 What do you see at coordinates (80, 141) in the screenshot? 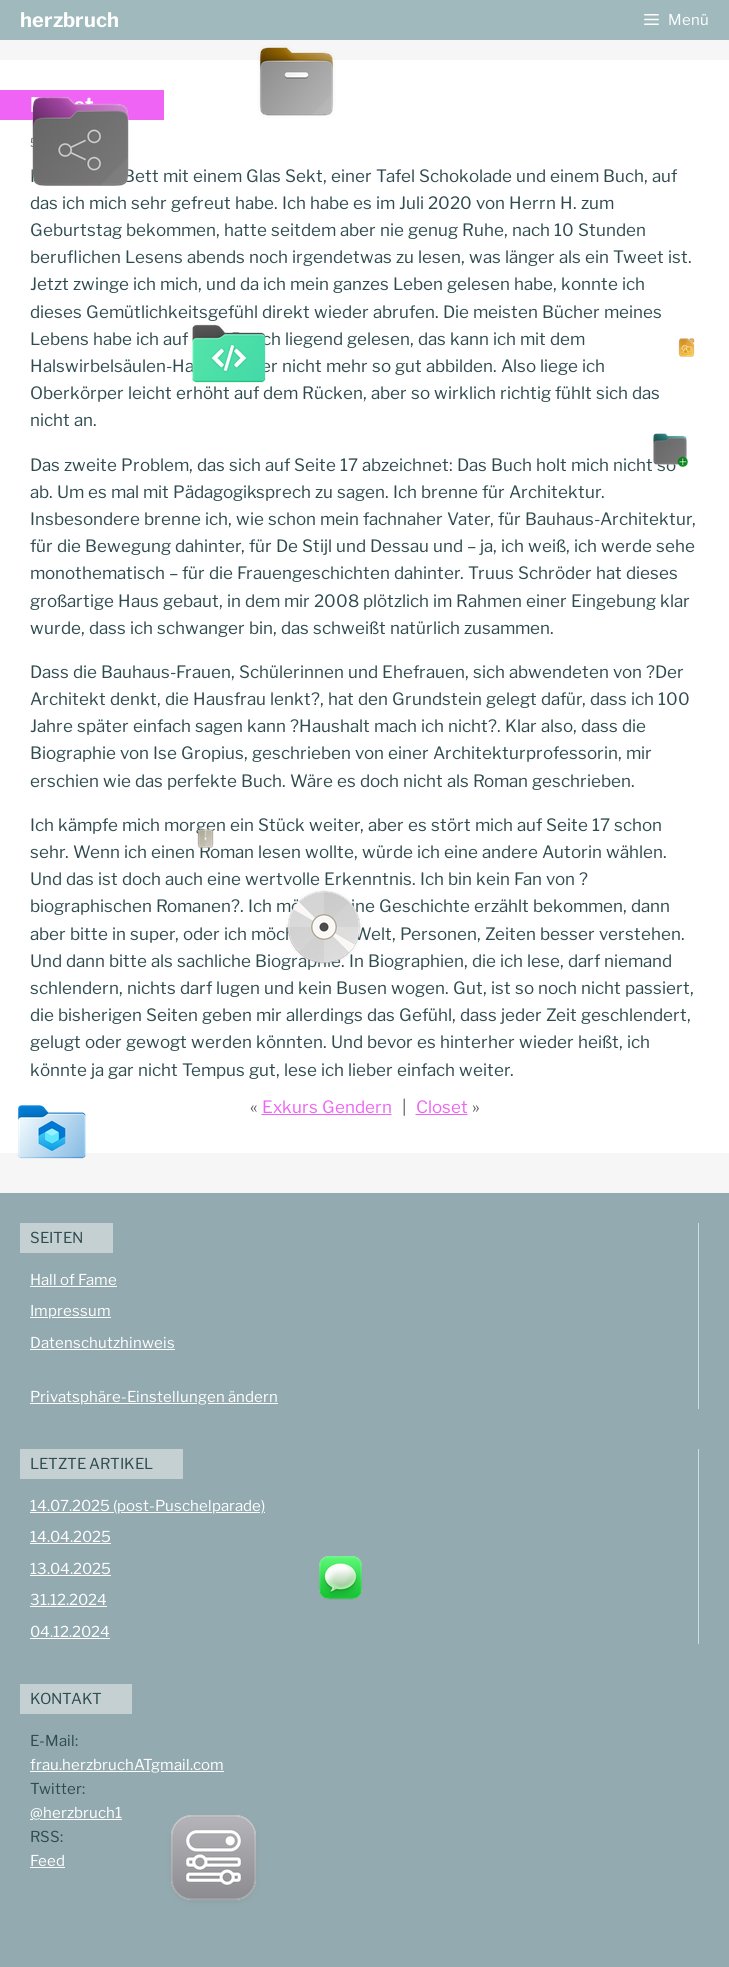
I see `open your public shared folder` at bounding box center [80, 141].